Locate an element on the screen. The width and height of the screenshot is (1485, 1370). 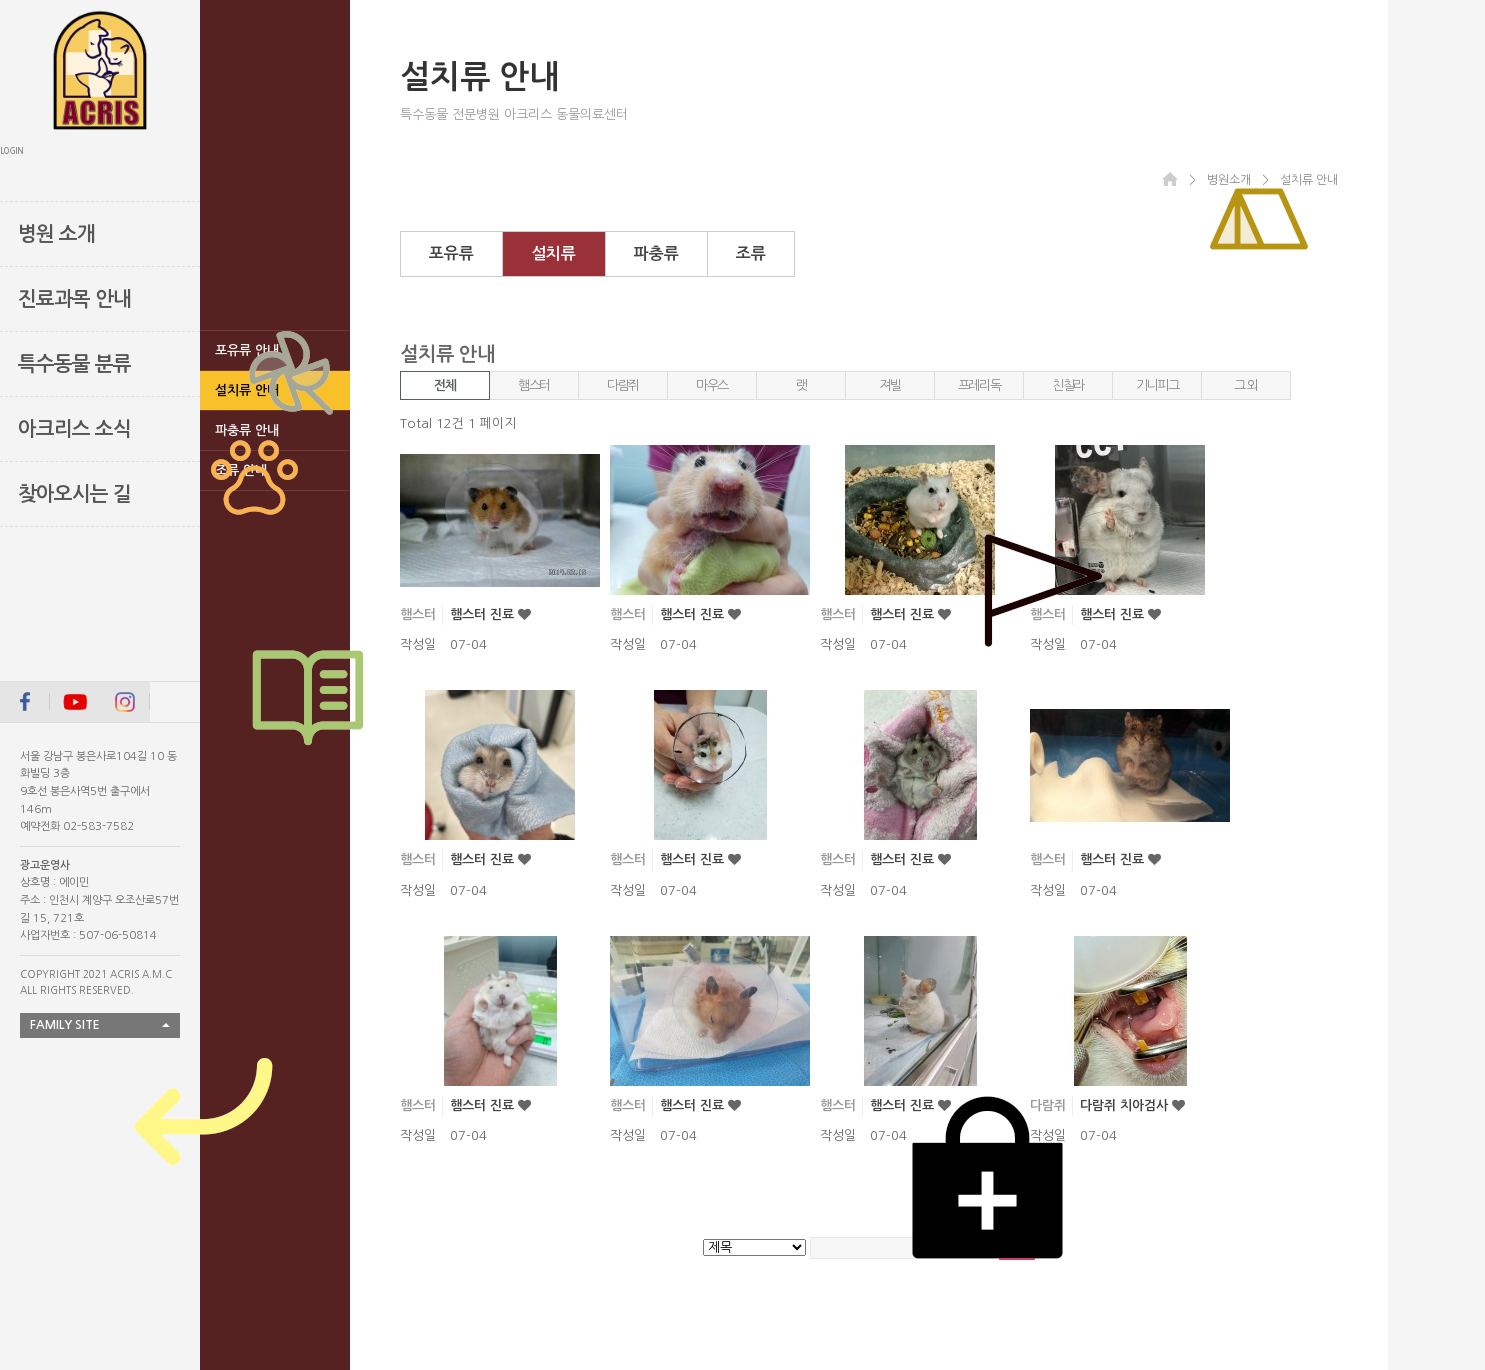
decorative or playful element indicating a fun feature is located at coordinates (292, 374).